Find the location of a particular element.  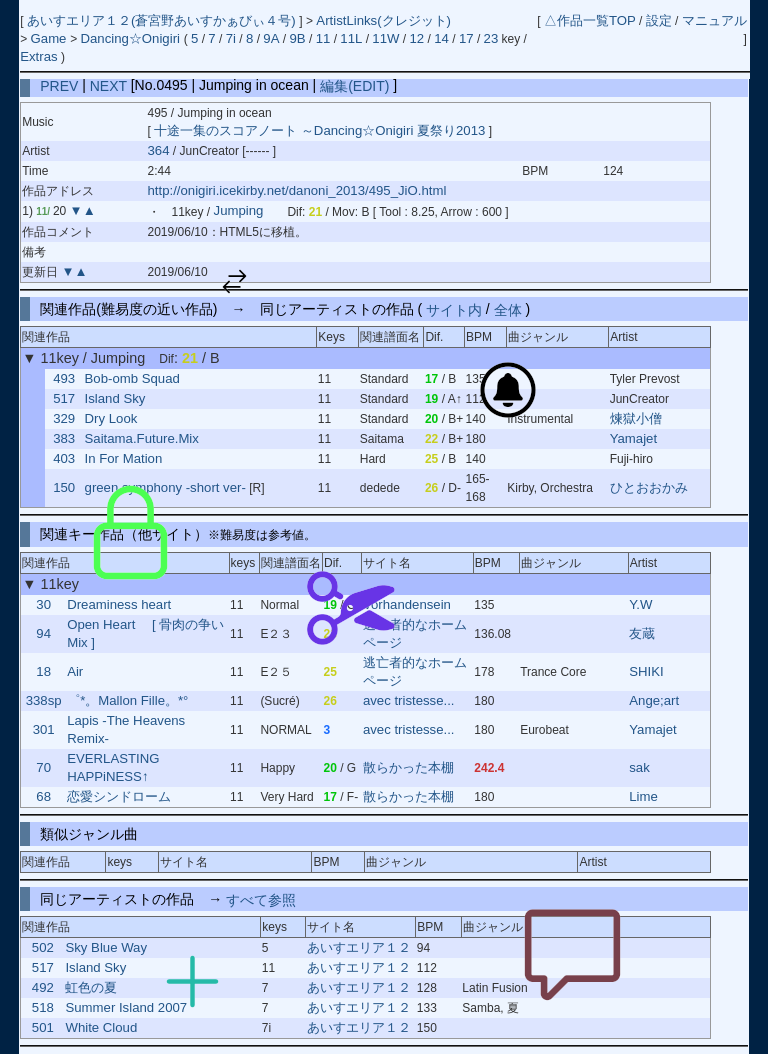

add a new item is located at coordinates (192, 981).